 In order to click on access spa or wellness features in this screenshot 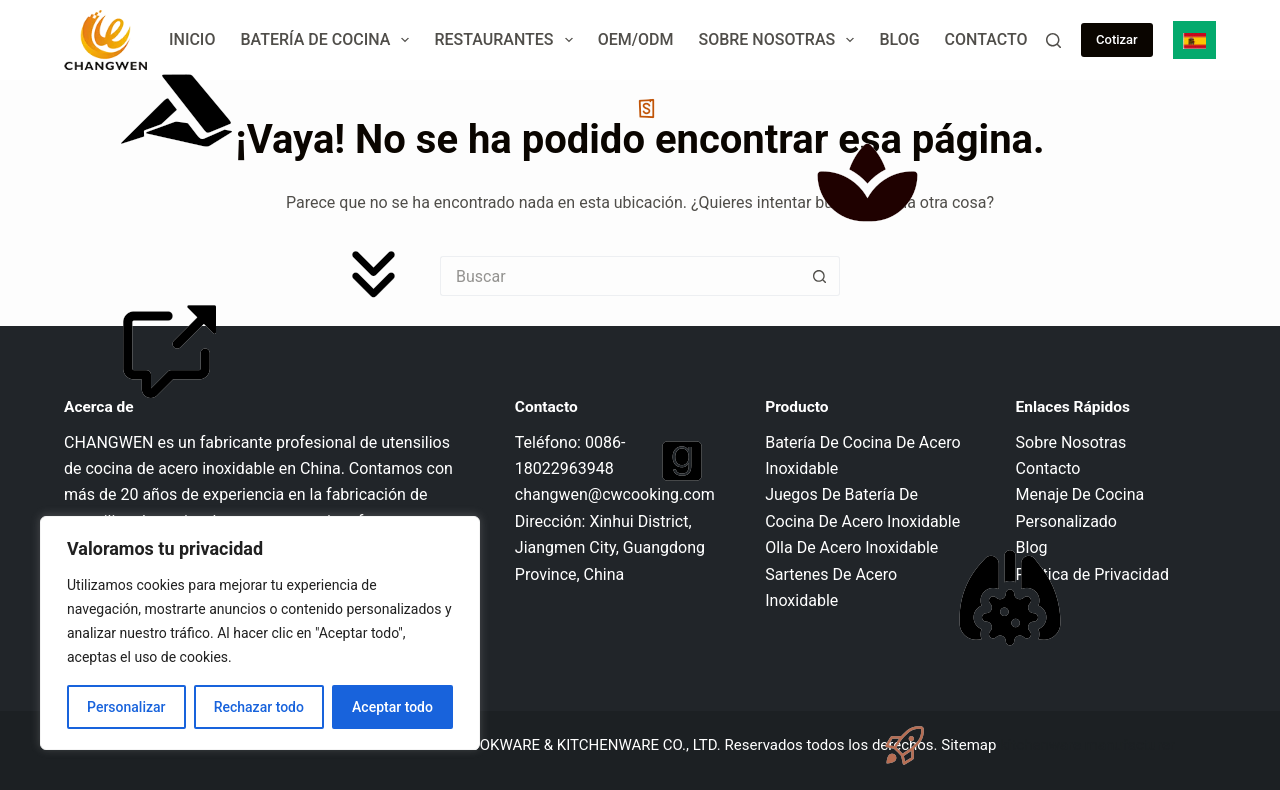, I will do `click(867, 182)`.